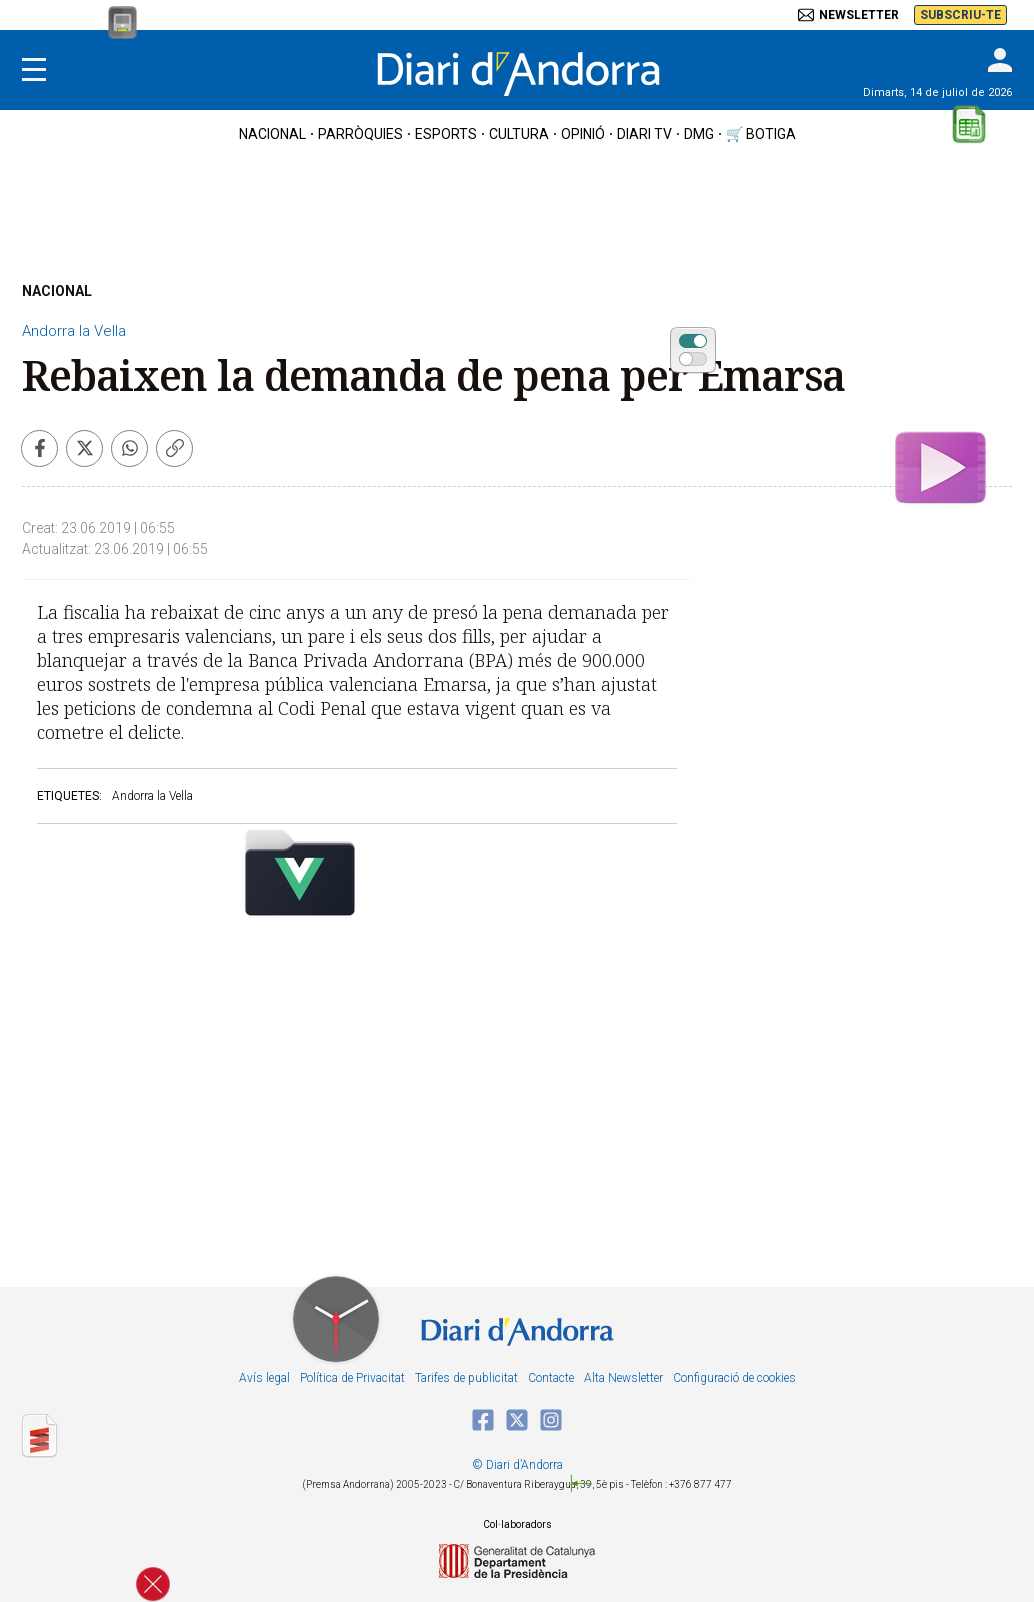 The height and width of the screenshot is (1602, 1034). What do you see at coordinates (693, 350) in the screenshot?
I see `open desktop preferences or settings` at bounding box center [693, 350].